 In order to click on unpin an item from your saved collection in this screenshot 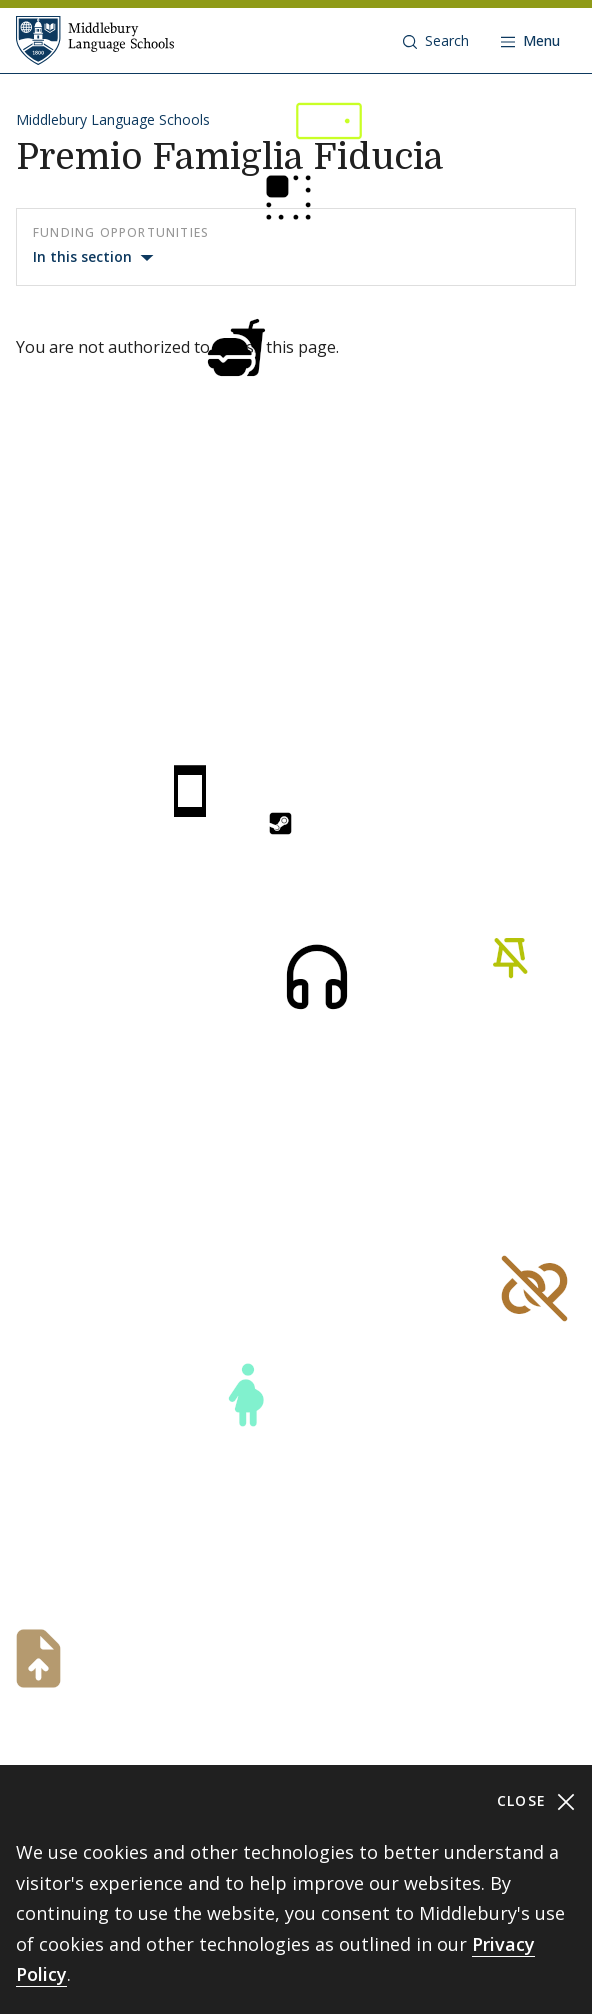, I will do `click(511, 956)`.